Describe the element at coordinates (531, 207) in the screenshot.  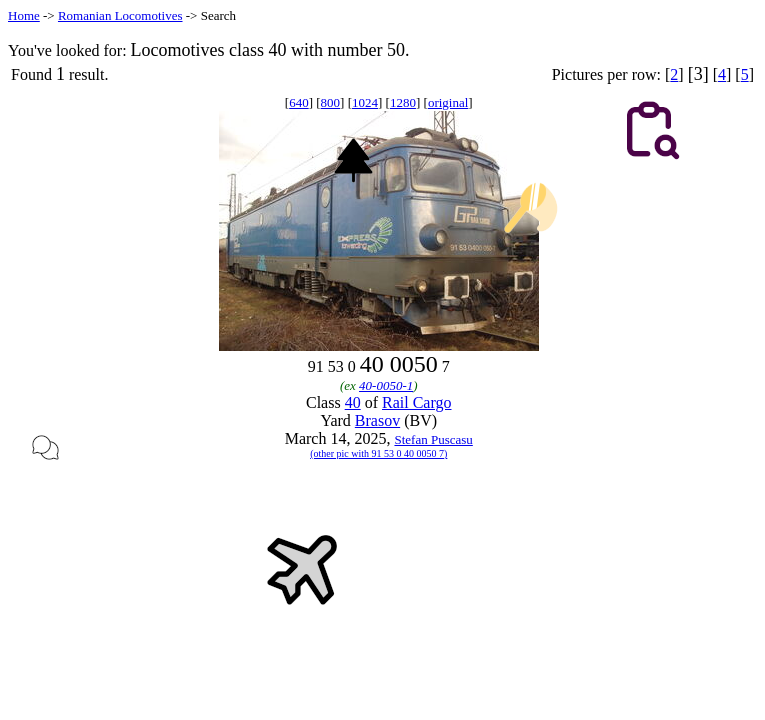
I see `discord golden bug hunter badge indicating elite bug reporter status` at that location.